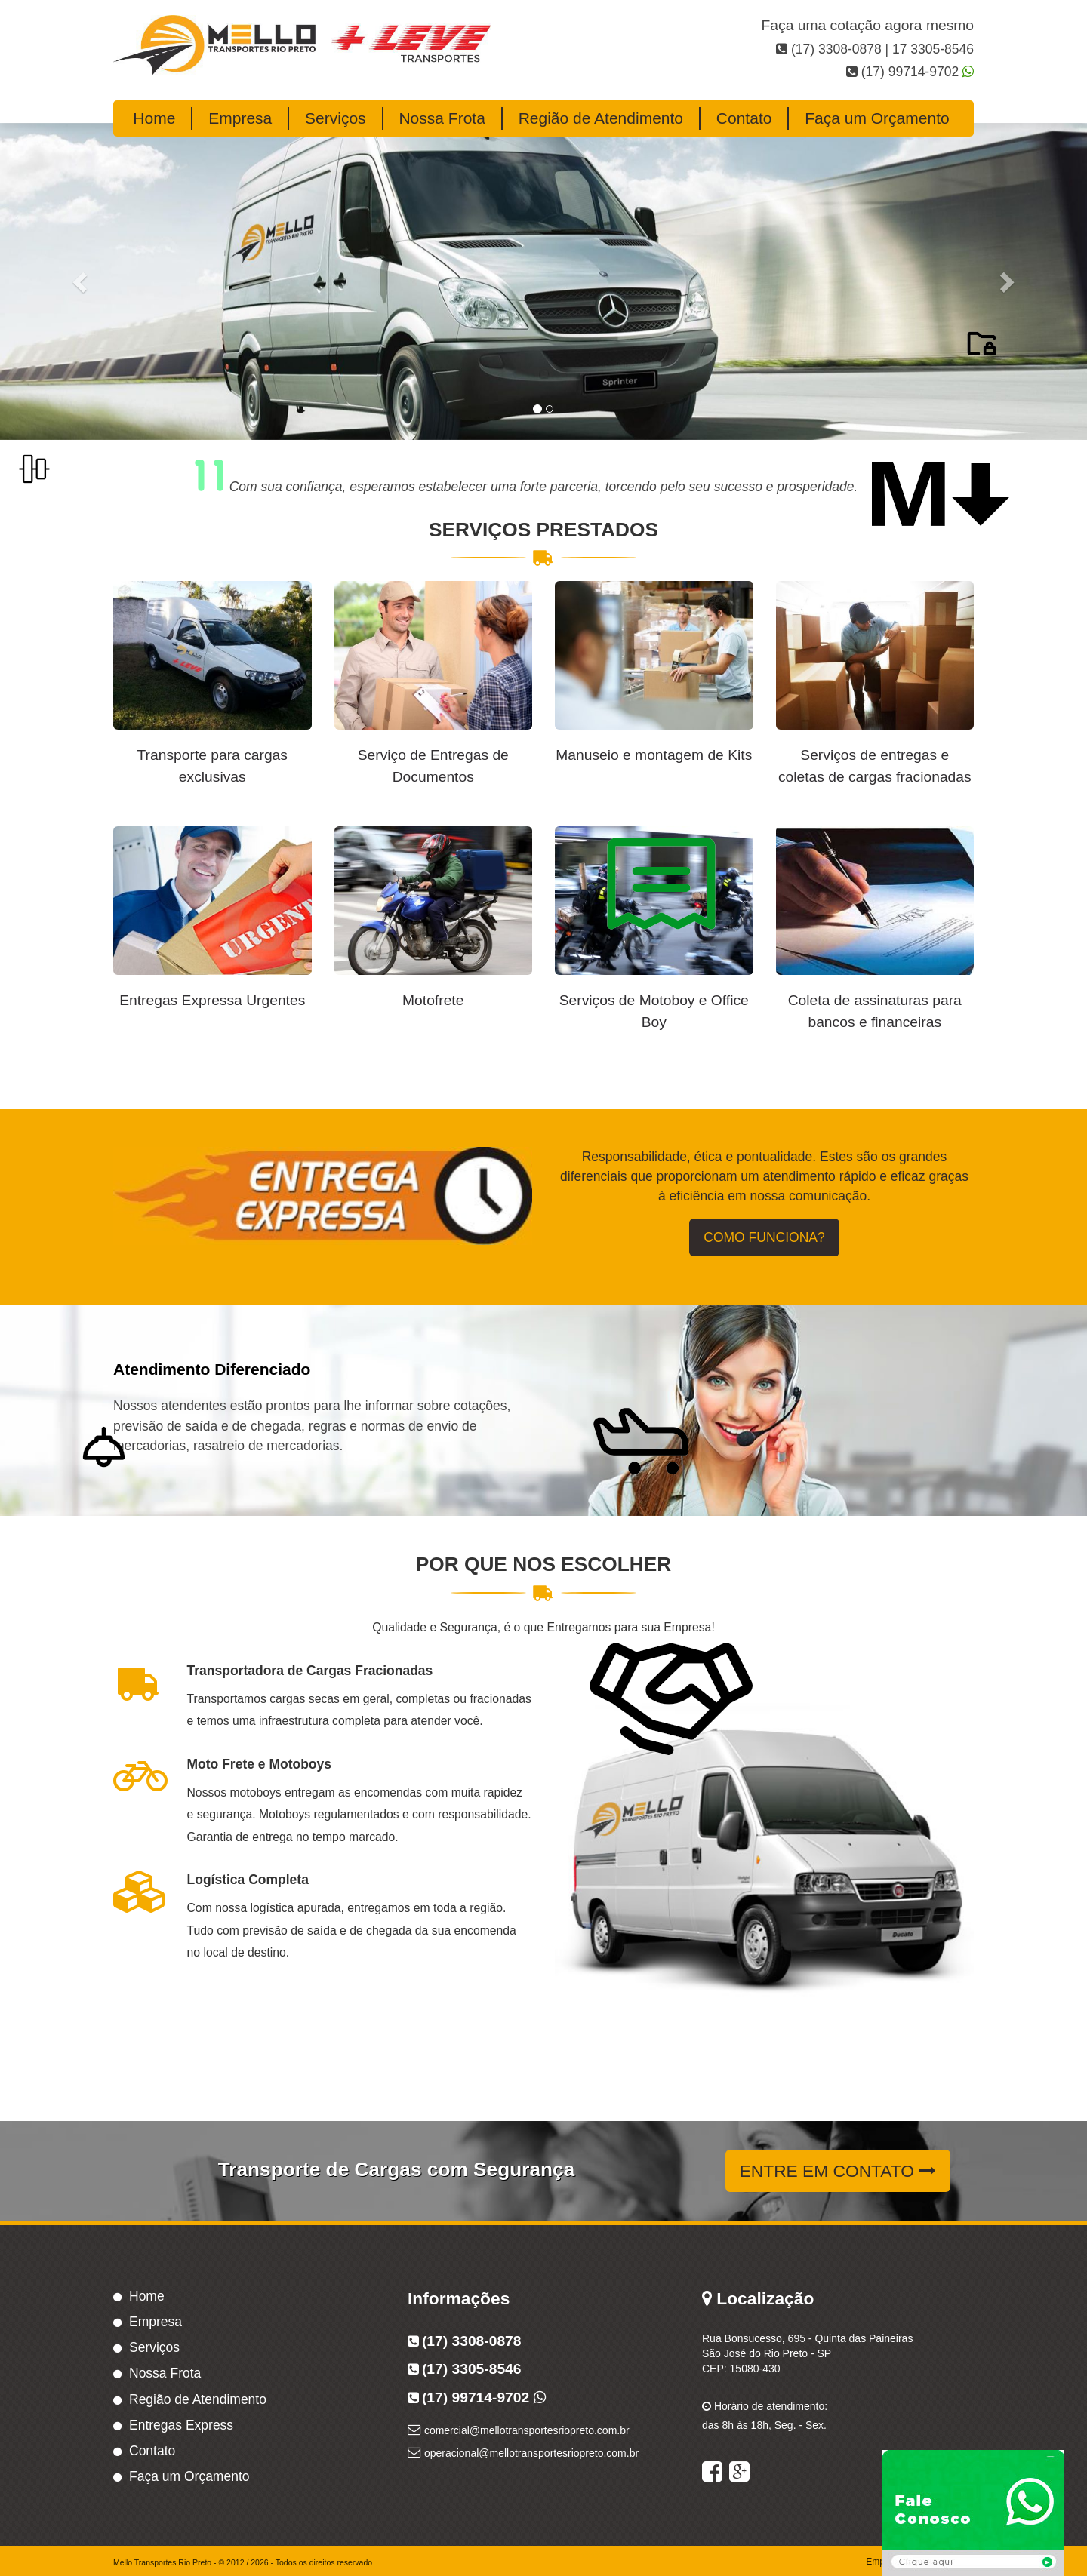  Describe the element at coordinates (941, 491) in the screenshot. I see `format text using markdown` at that location.